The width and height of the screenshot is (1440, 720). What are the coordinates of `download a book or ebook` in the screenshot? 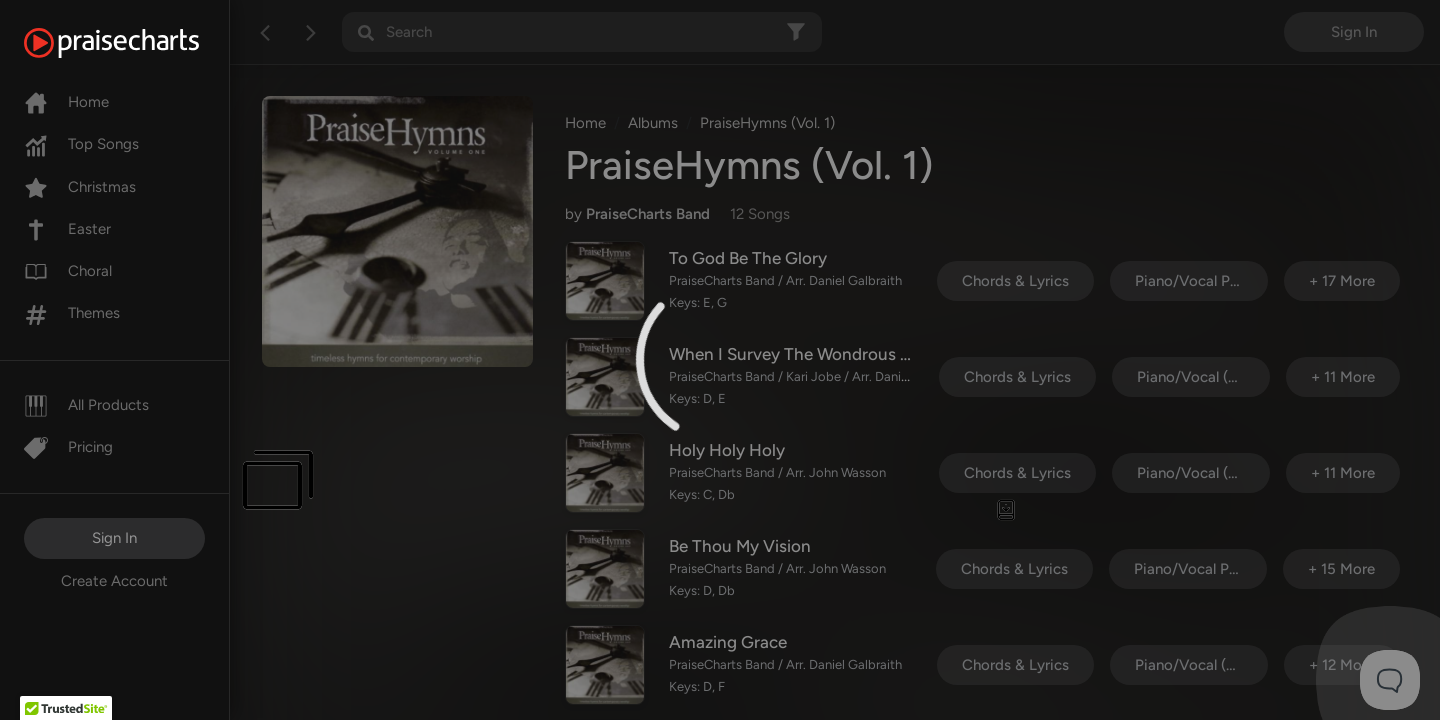 It's located at (1006, 510).